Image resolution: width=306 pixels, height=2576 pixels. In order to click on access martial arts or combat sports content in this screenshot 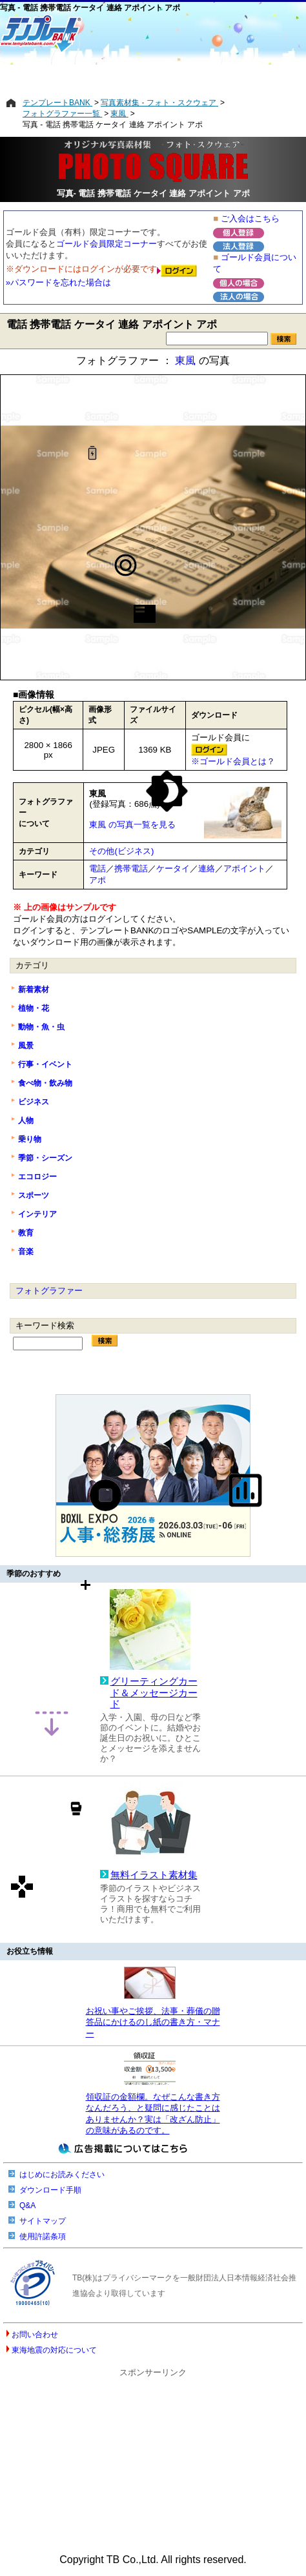, I will do `click(76, 1809)`.